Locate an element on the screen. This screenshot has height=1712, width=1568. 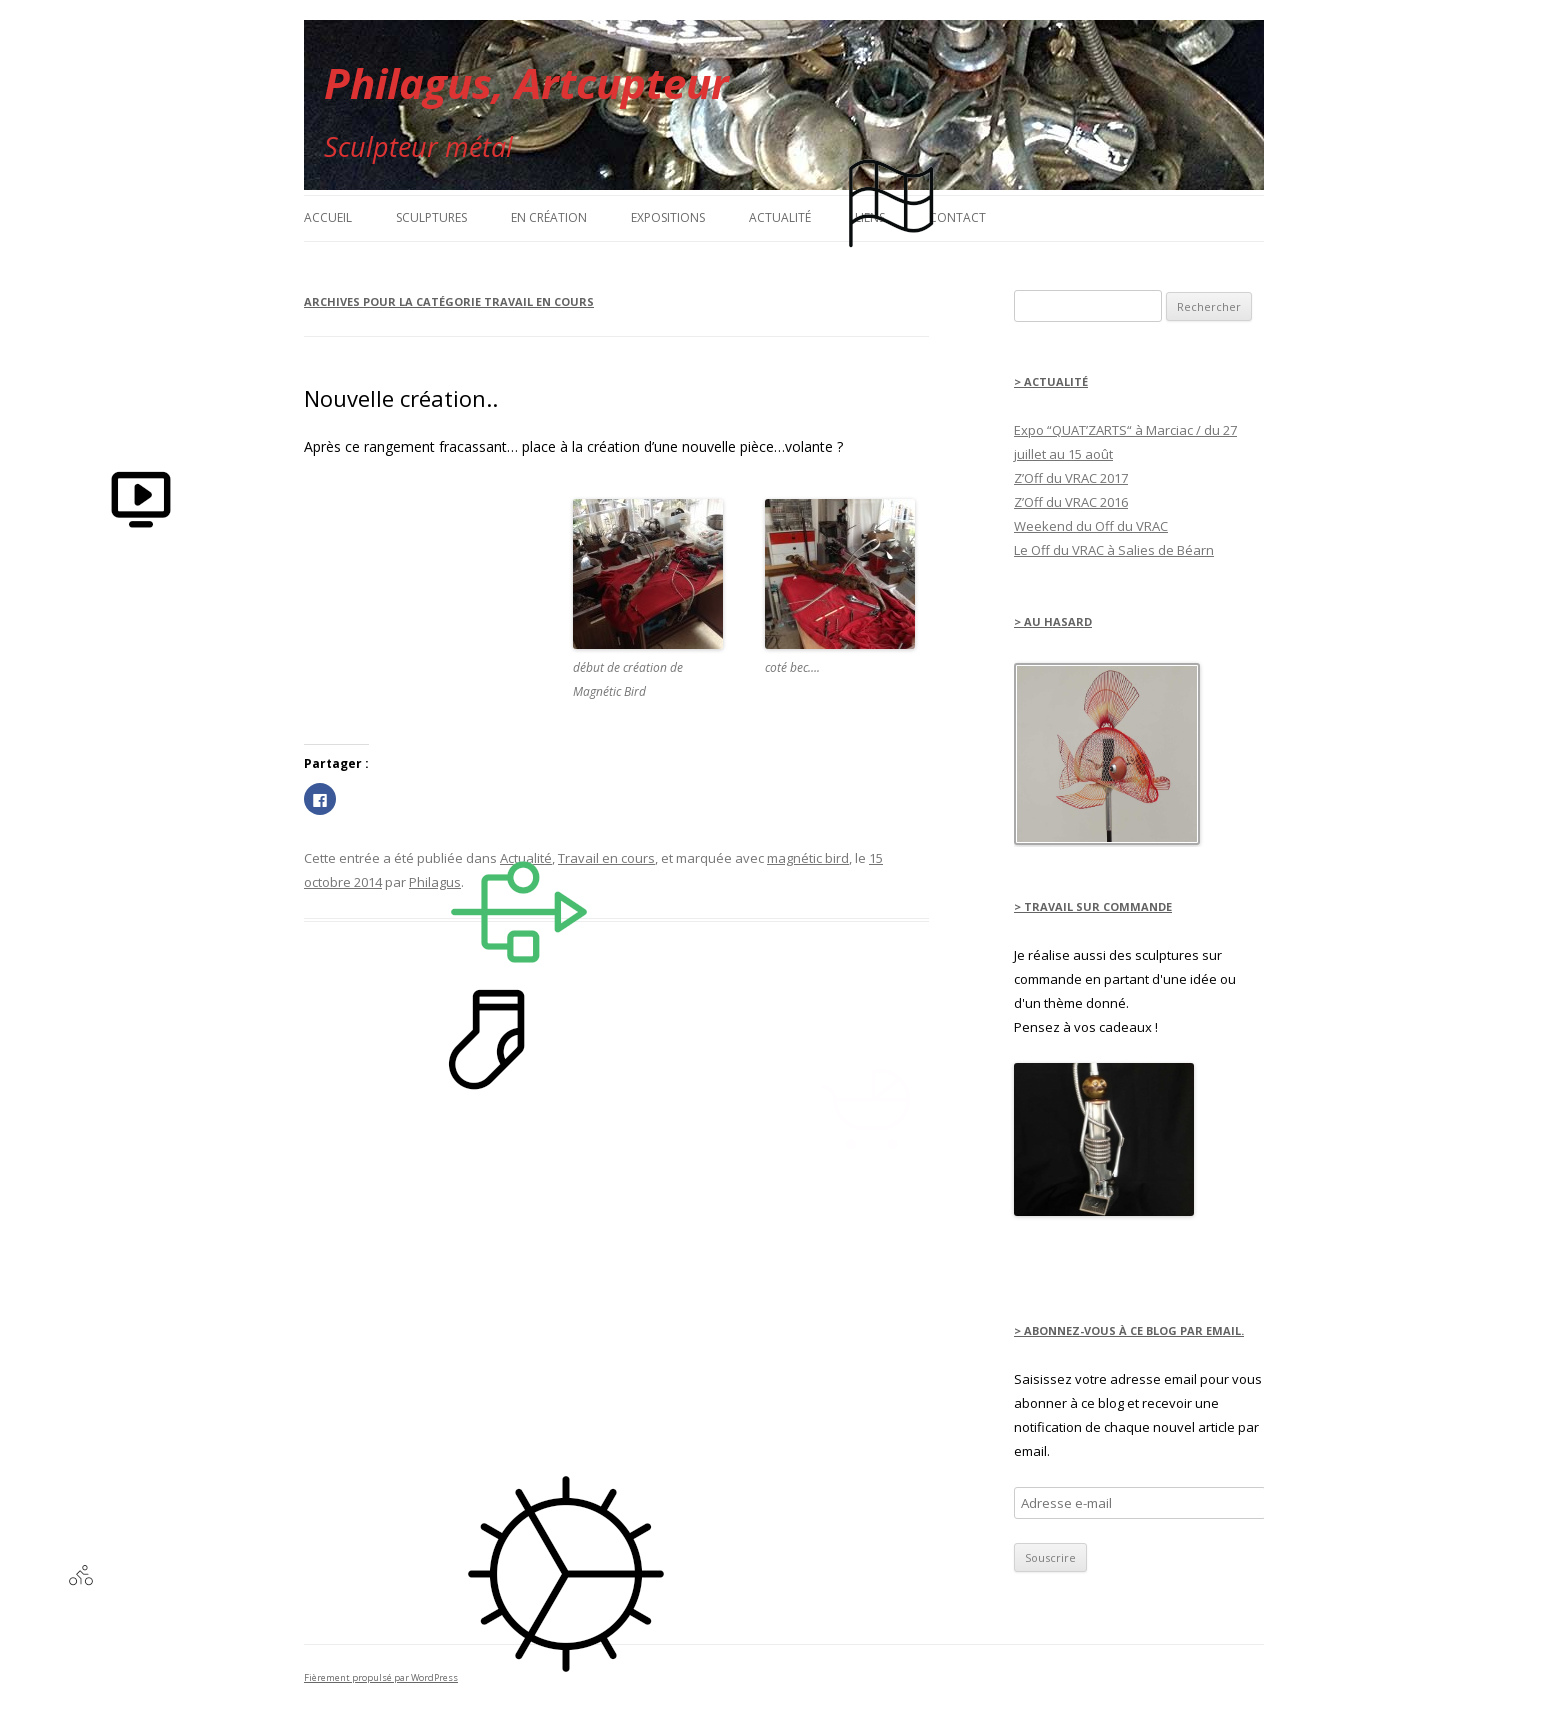
indicates finish line or completion of a task is located at coordinates (887, 201).